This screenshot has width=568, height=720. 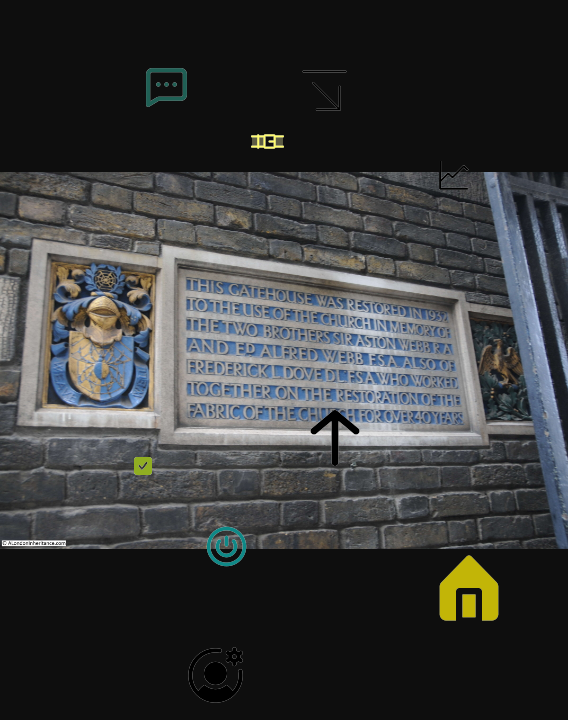 I want to click on access user profile settings, so click(x=215, y=675).